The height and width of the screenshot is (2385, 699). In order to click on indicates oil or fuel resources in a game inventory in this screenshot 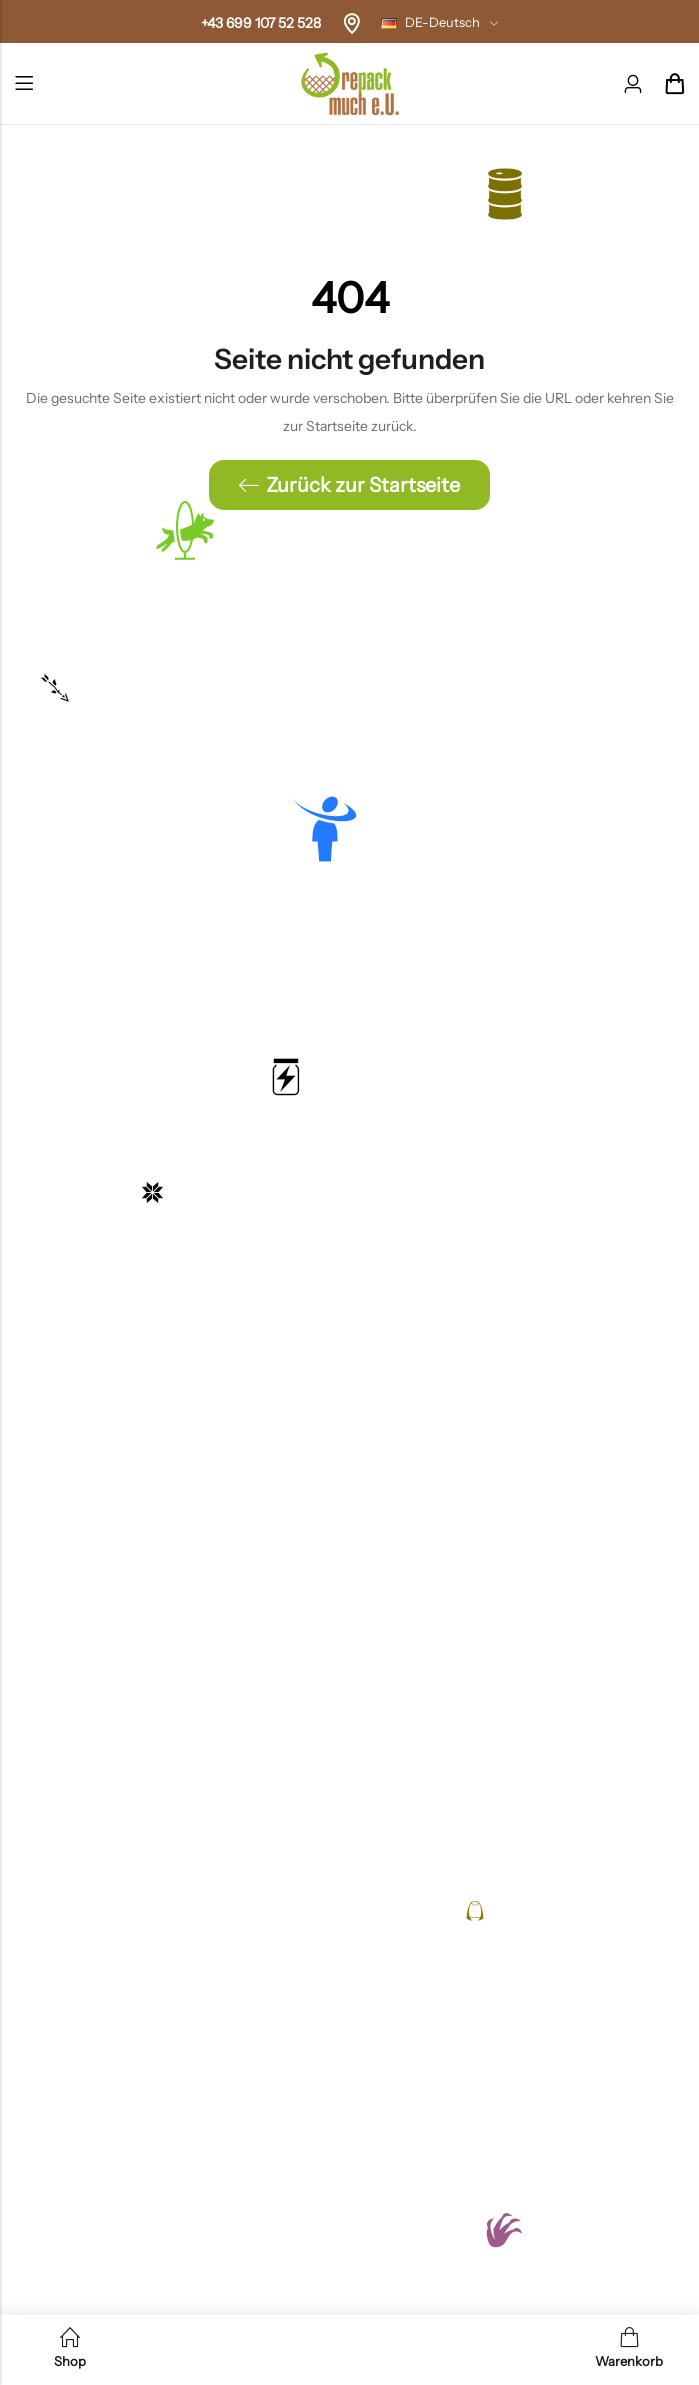, I will do `click(505, 194)`.